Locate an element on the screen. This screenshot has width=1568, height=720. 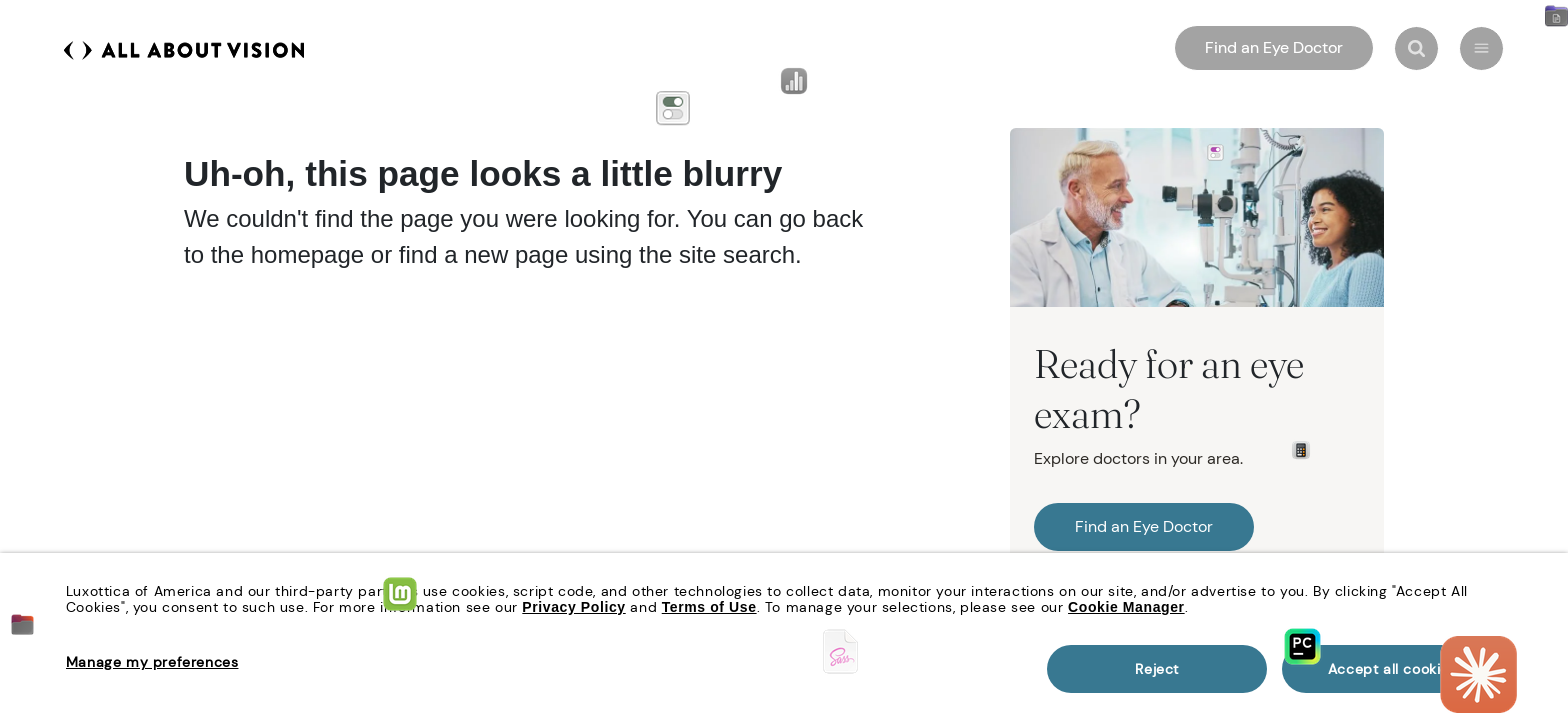
indicates a sass stylesheet file is located at coordinates (840, 651).